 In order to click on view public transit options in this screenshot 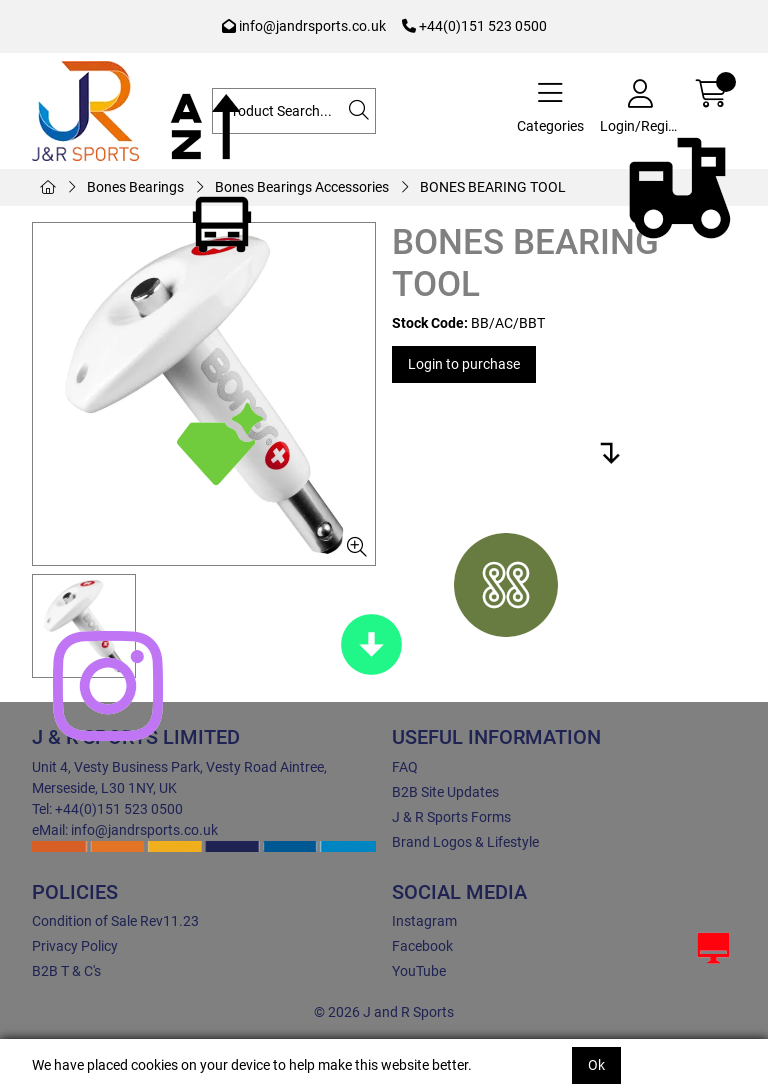, I will do `click(222, 223)`.